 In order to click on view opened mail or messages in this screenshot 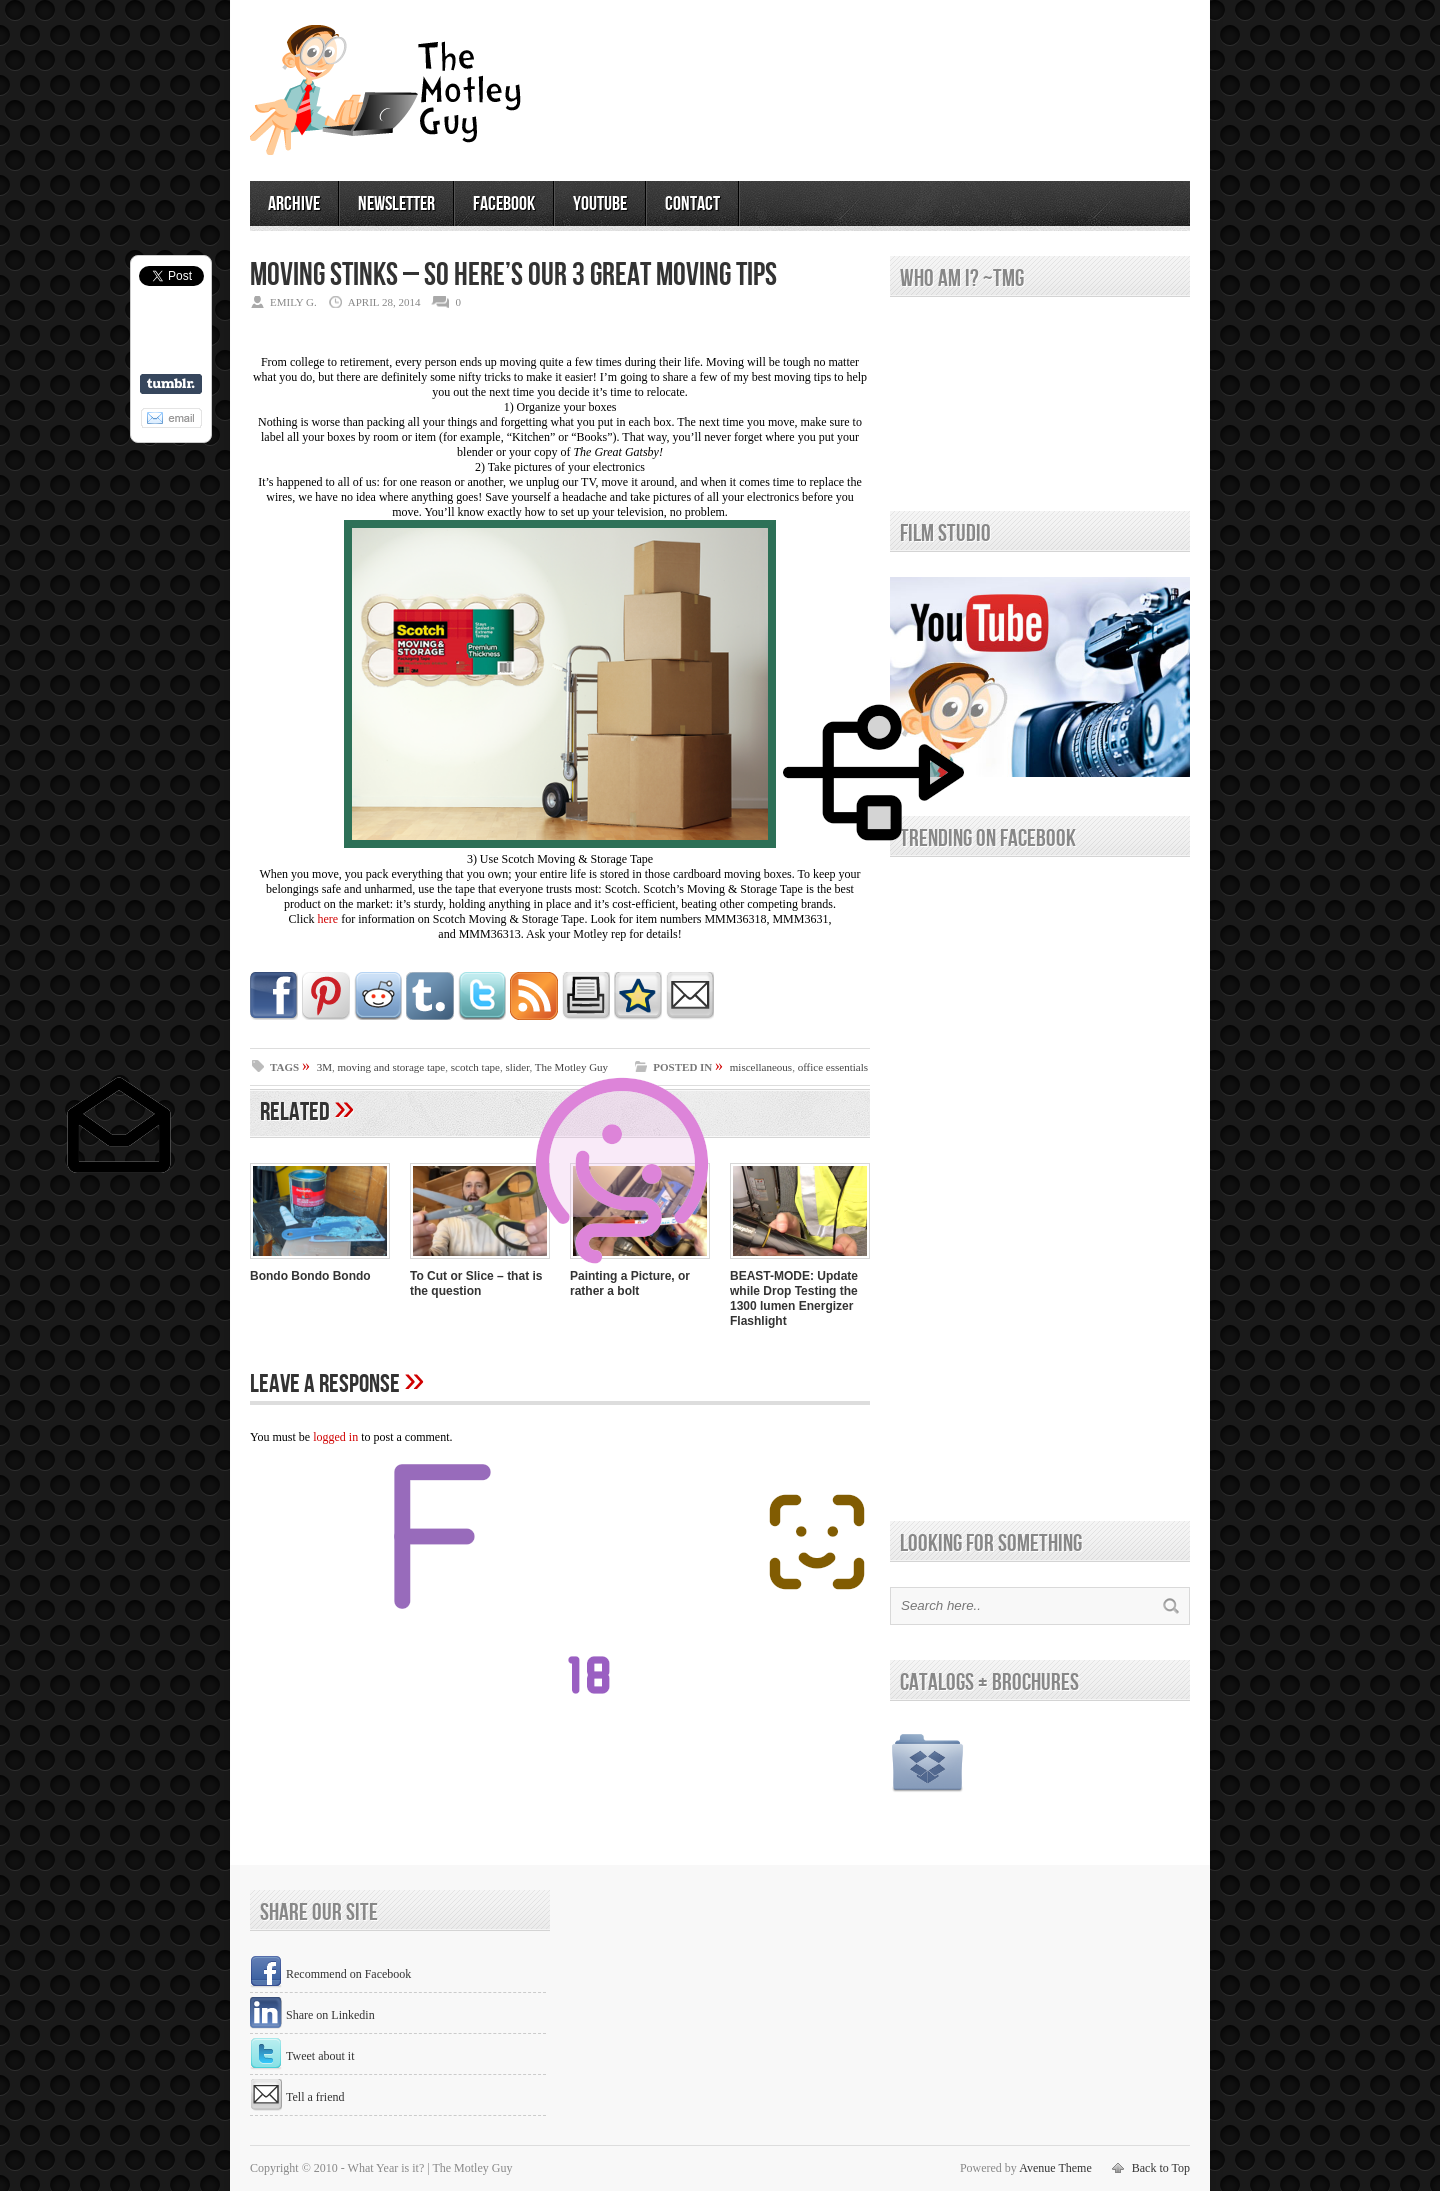, I will do `click(119, 1129)`.